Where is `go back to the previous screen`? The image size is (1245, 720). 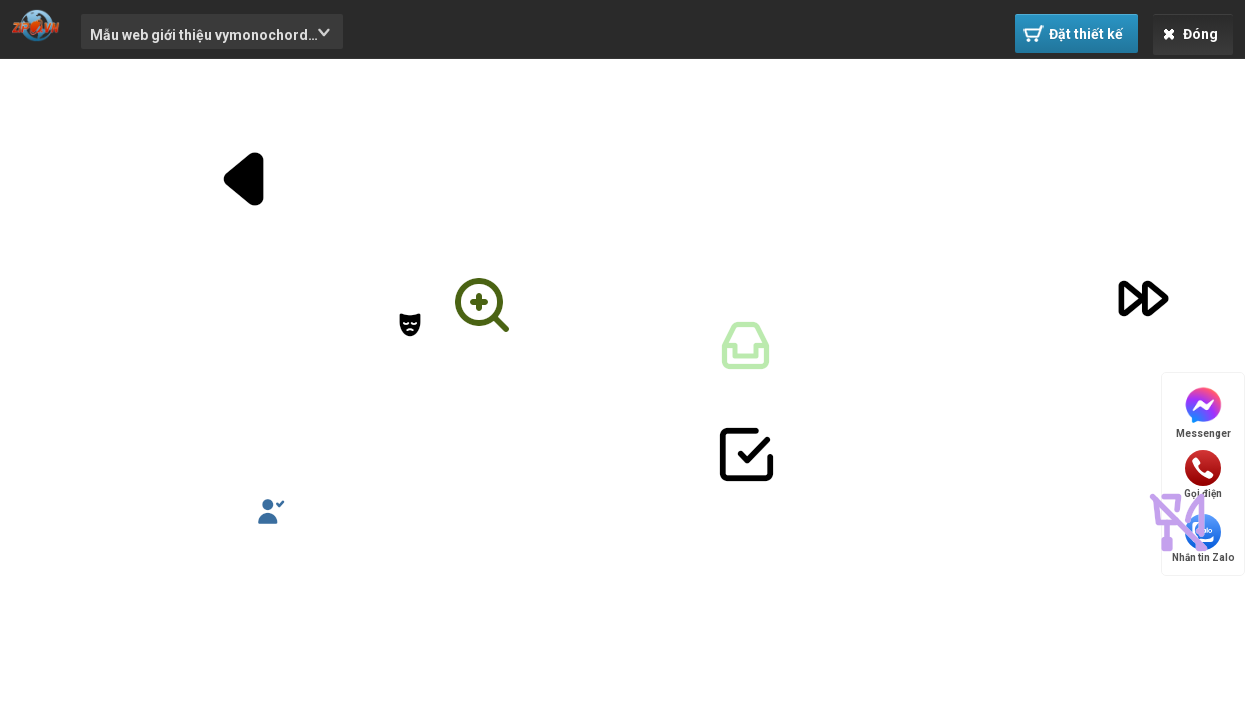
go back to the previous screen is located at coordinates (248, 179).